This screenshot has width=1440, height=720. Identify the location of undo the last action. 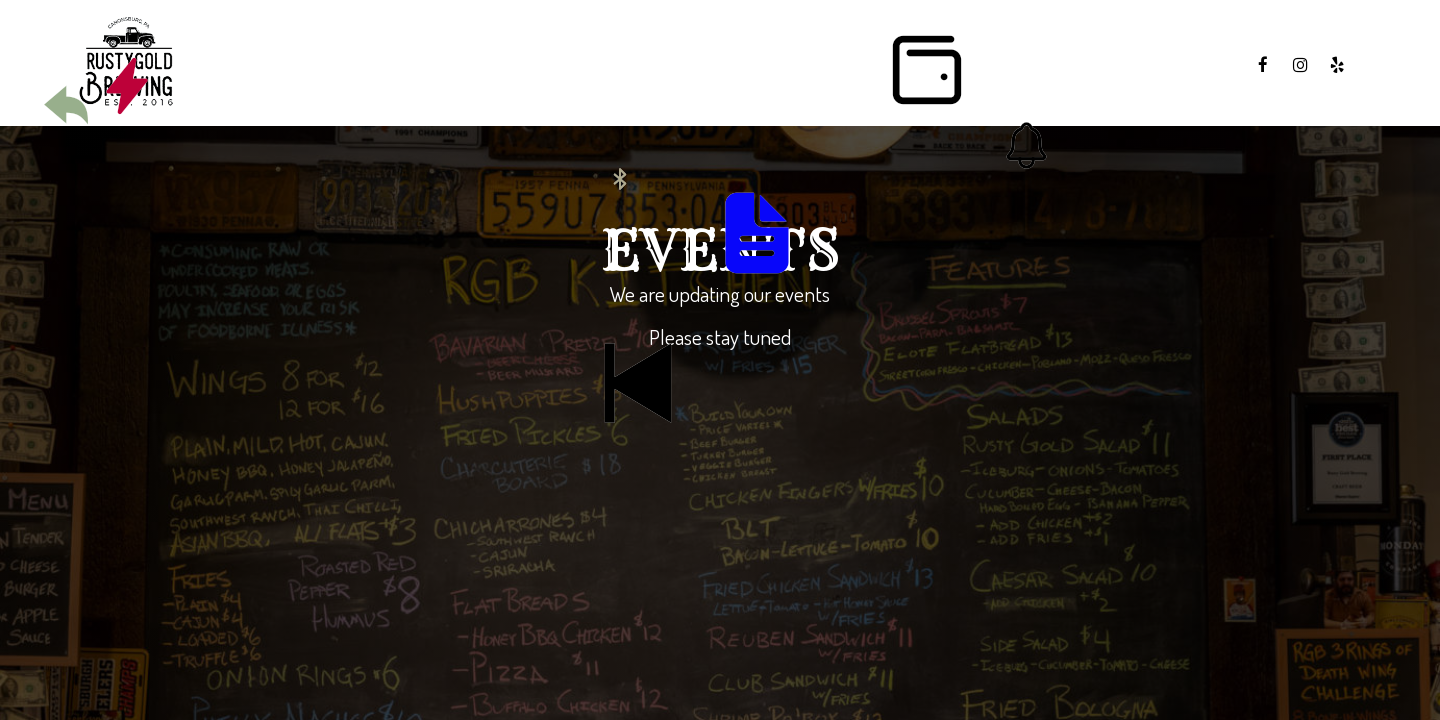
(66, 105).